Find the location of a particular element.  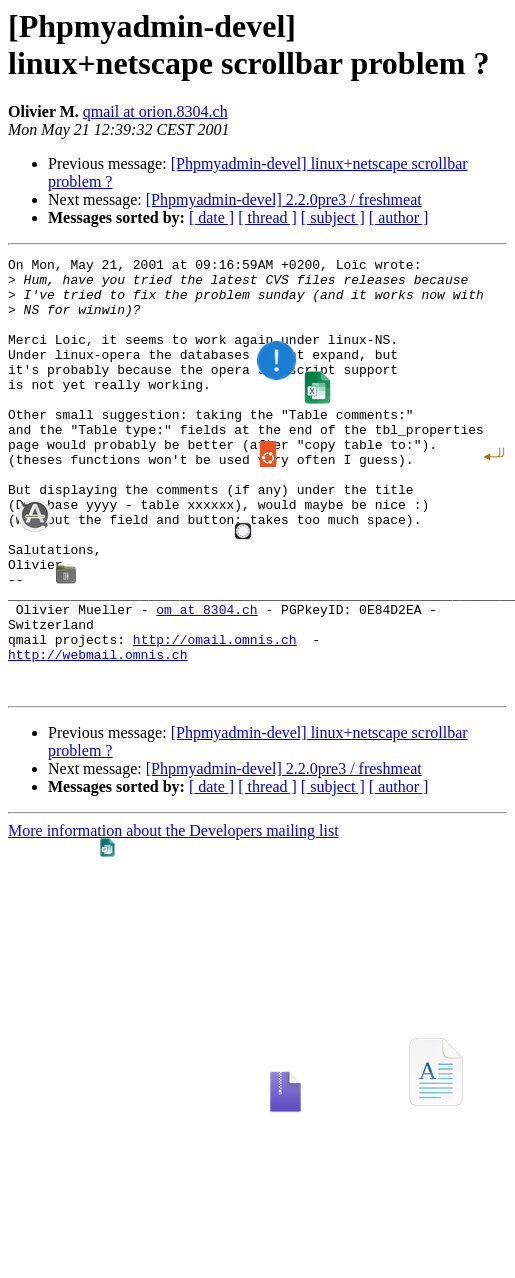

open the software updater application is located at coordinates (35, 515).